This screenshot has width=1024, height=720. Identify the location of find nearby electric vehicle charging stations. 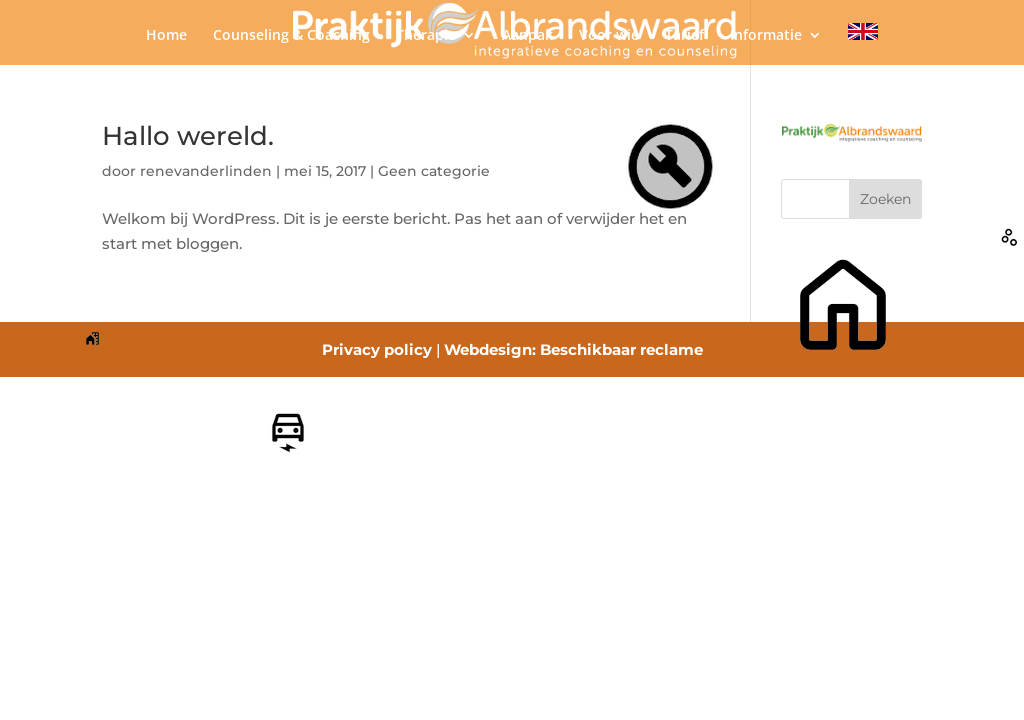
(288, 433).